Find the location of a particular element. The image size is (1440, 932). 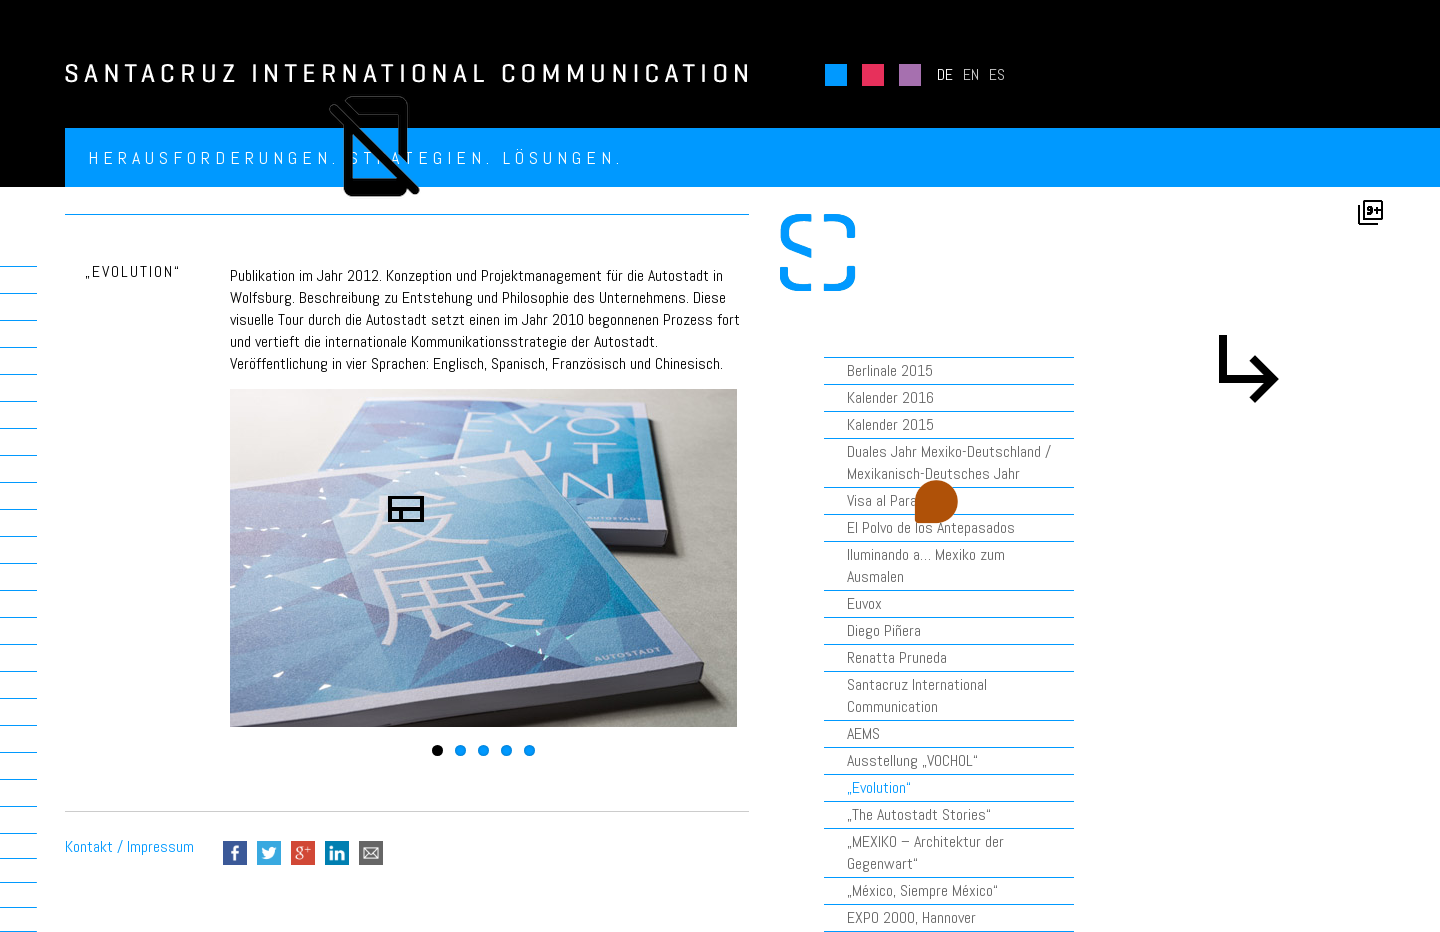

navigate to a subdirectory or nested folder is located at coordinates (1251, 367).